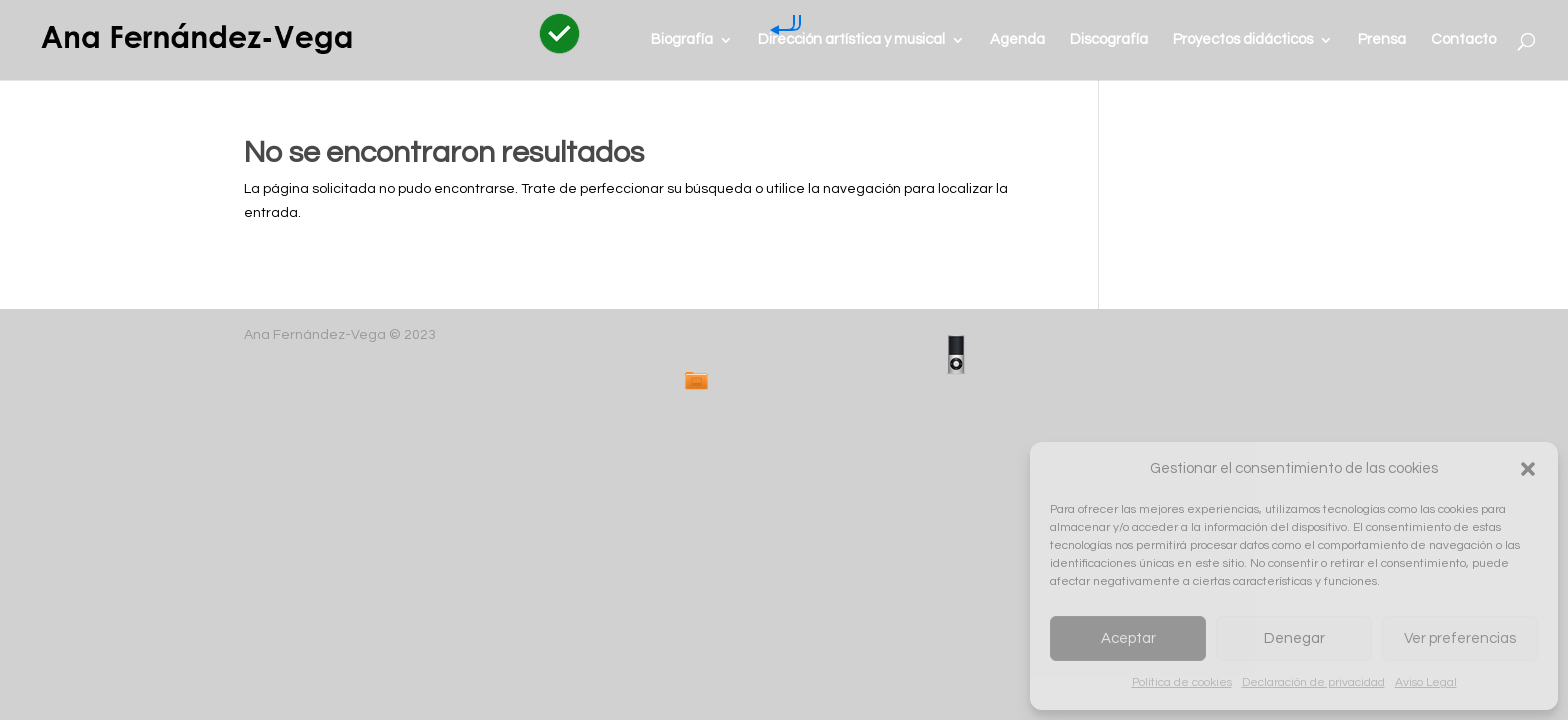 The width and height of the screenshot is (1568, 720). I want to click on bluetooth device or connection indicator, so click(196, 225).